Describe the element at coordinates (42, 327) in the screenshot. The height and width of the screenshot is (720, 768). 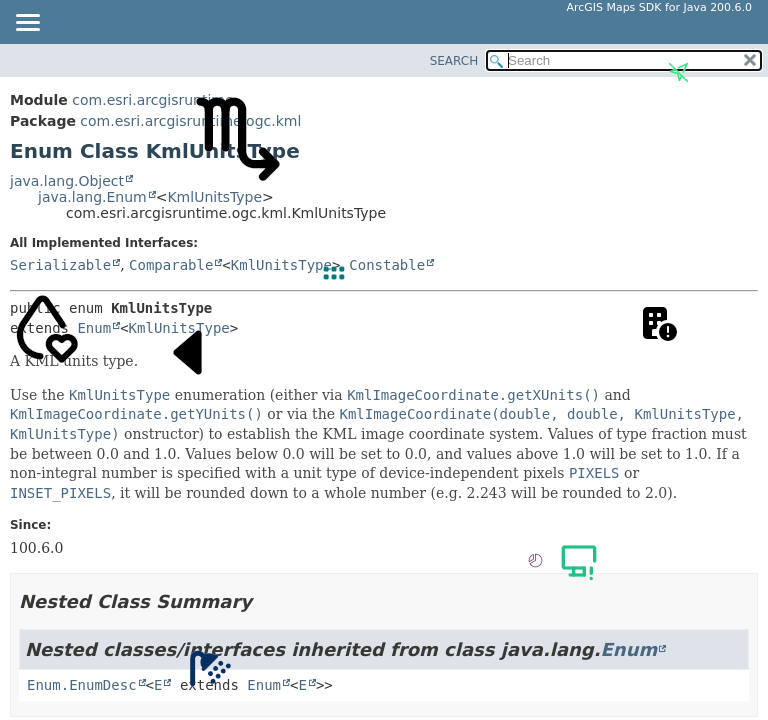
I see `donate blood or support blood donation` at that location.